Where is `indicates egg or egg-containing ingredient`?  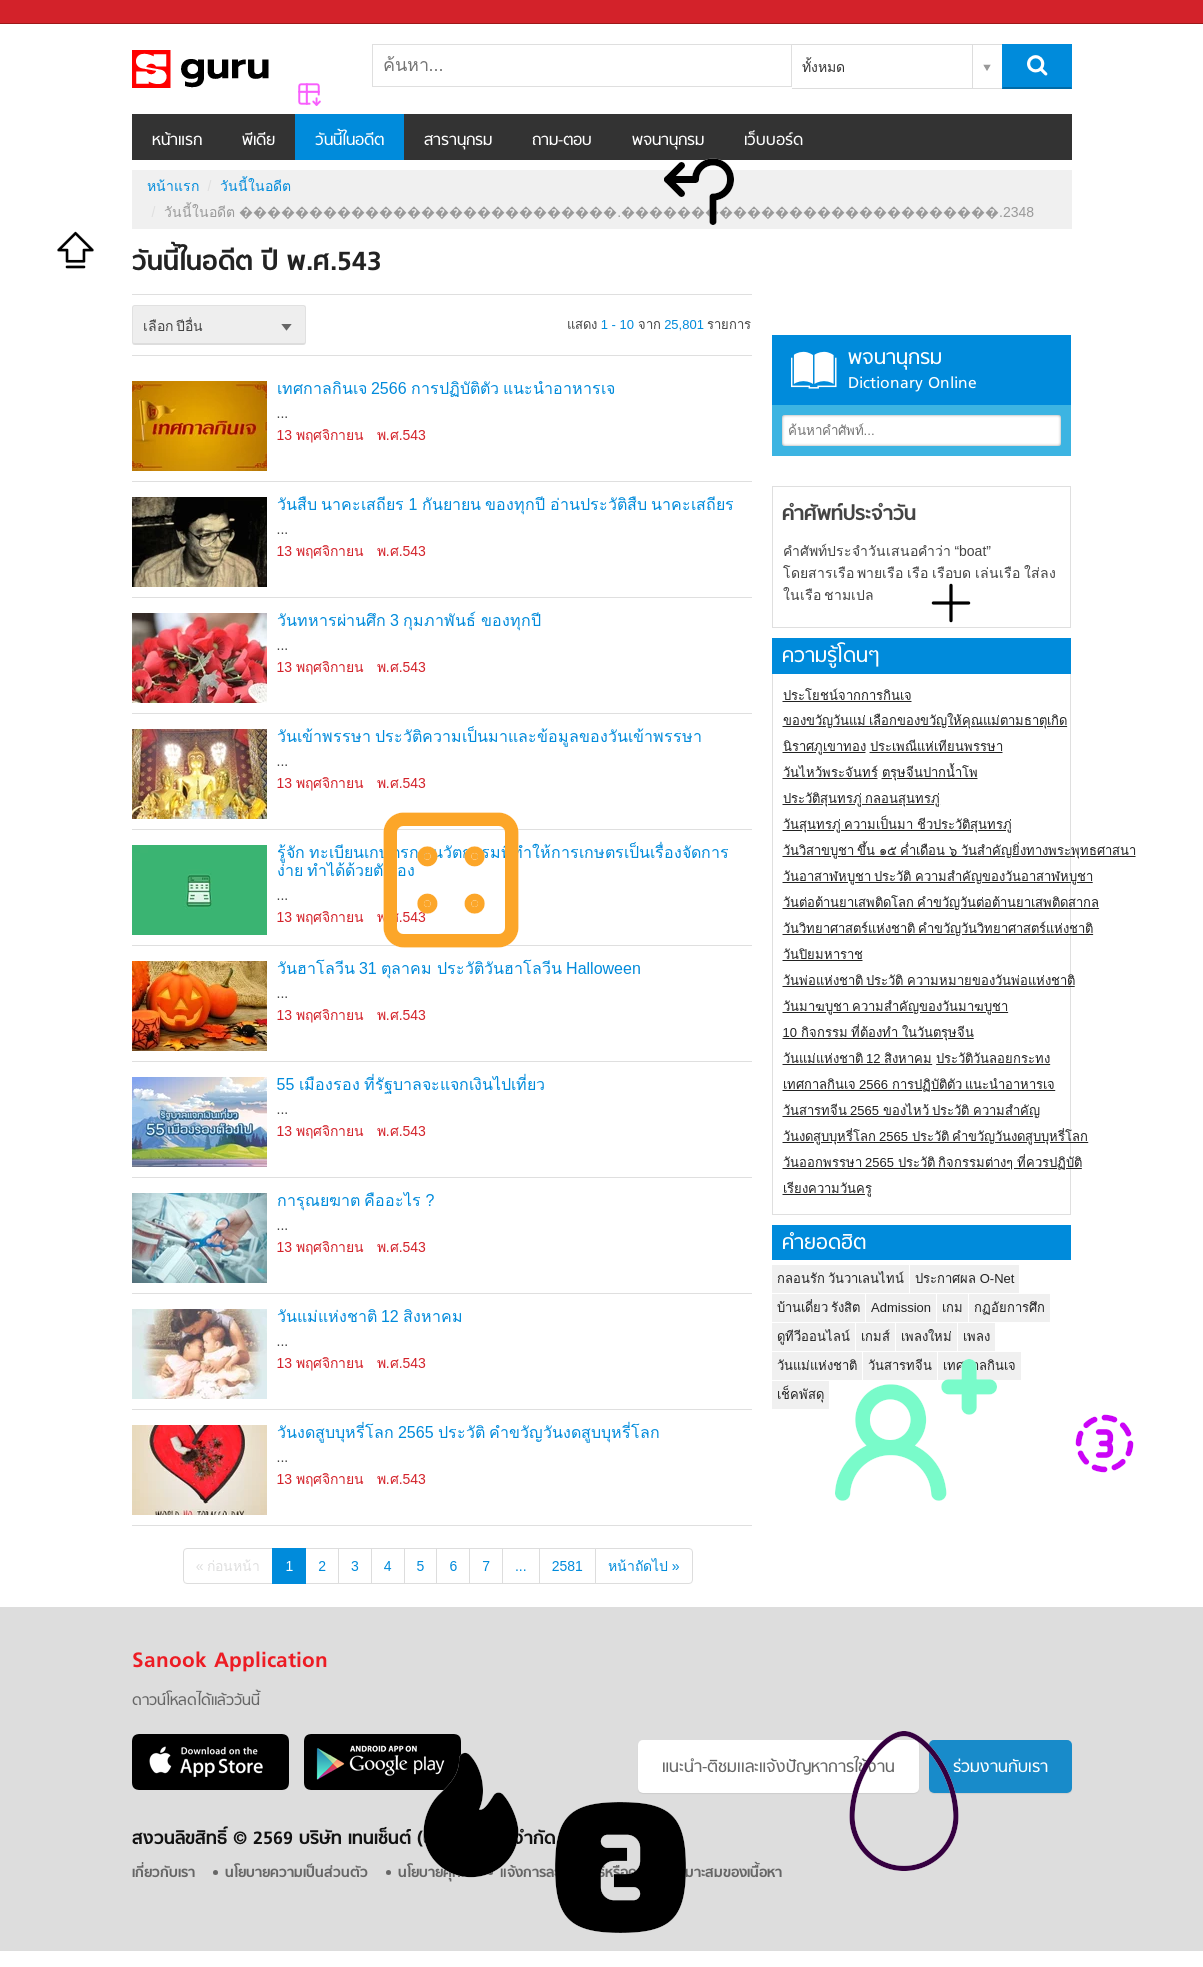
indicates egg or egg-containing ingredient is located at coordinates (904, 1801).